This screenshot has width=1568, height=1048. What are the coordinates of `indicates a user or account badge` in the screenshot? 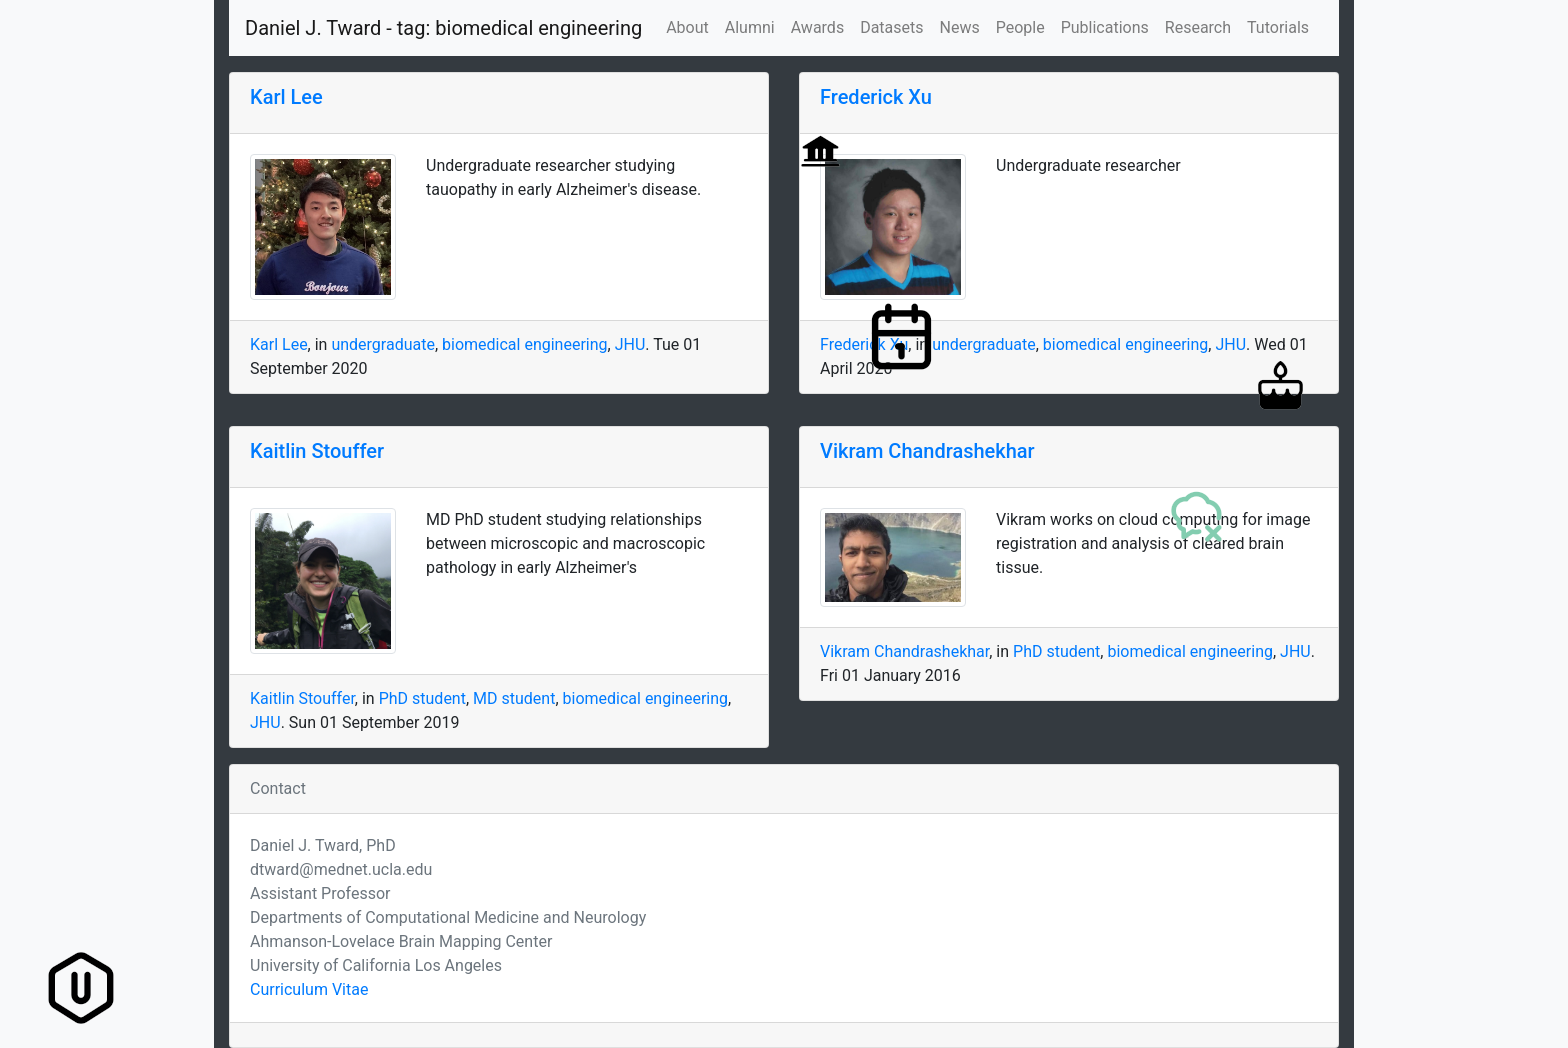 It's located at (81, 988).